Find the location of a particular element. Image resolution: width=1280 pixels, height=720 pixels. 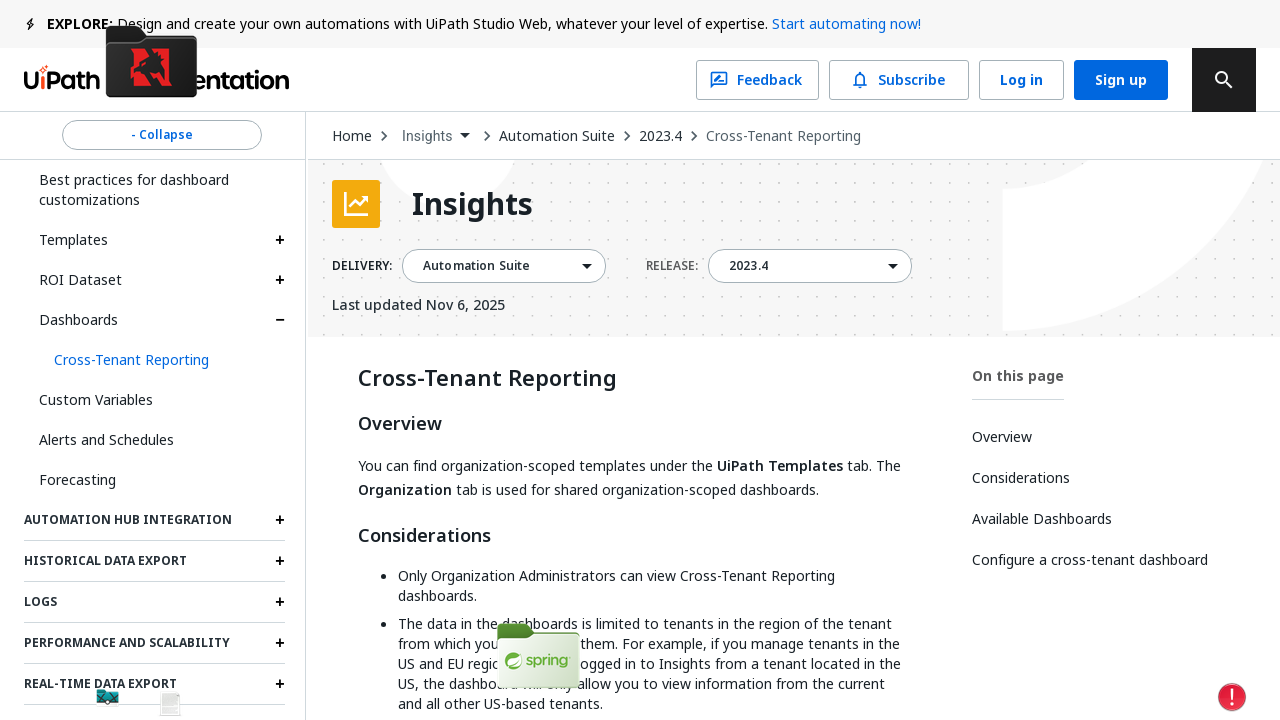

open nusantara project files folder is located at coordinates (151, 64).